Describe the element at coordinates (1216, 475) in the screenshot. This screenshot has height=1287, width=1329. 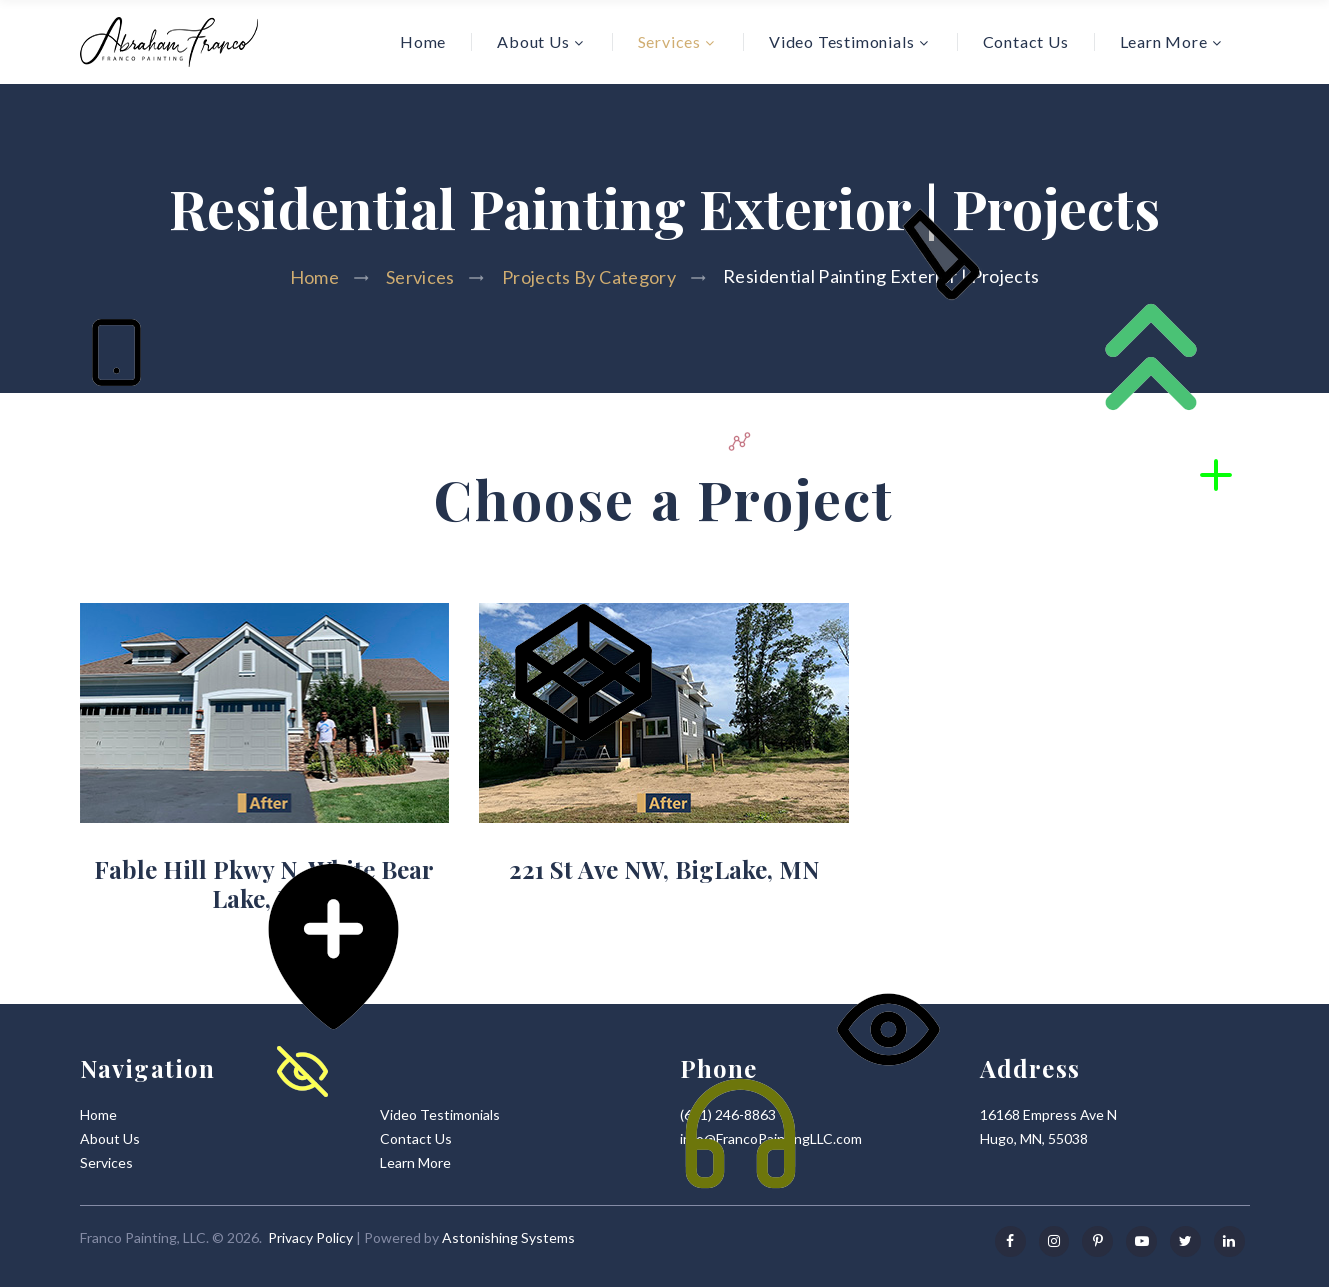
I see `add a new item` at that location.